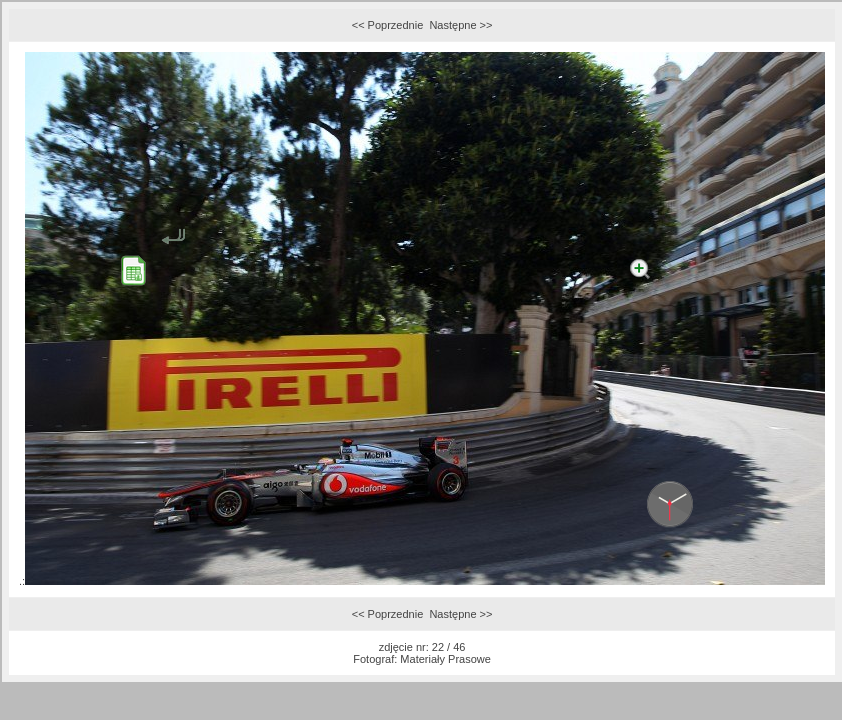  Describe the element at coordinates (640, 269) in the screenshot. I see `zoom in to view content closer` at that location.